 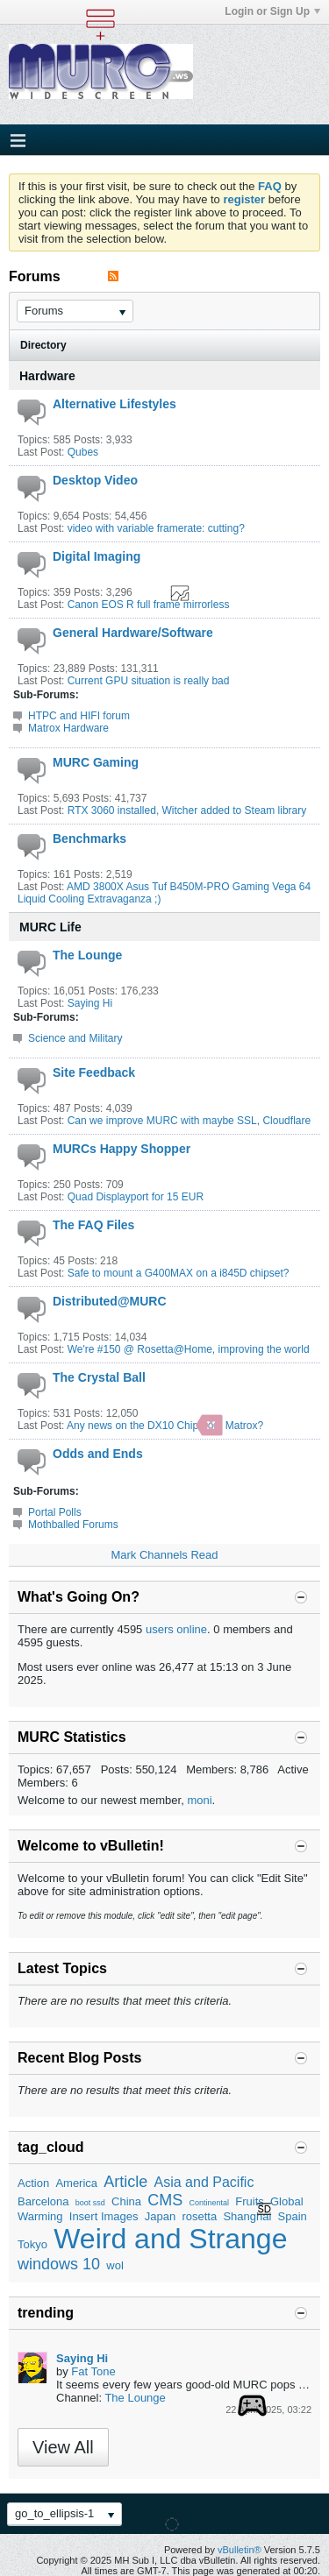 What do you see at coordinates (180, 593) in the screenshot?
I see `indicates a broken or corrupted image file` at bounding box center [180, 593].